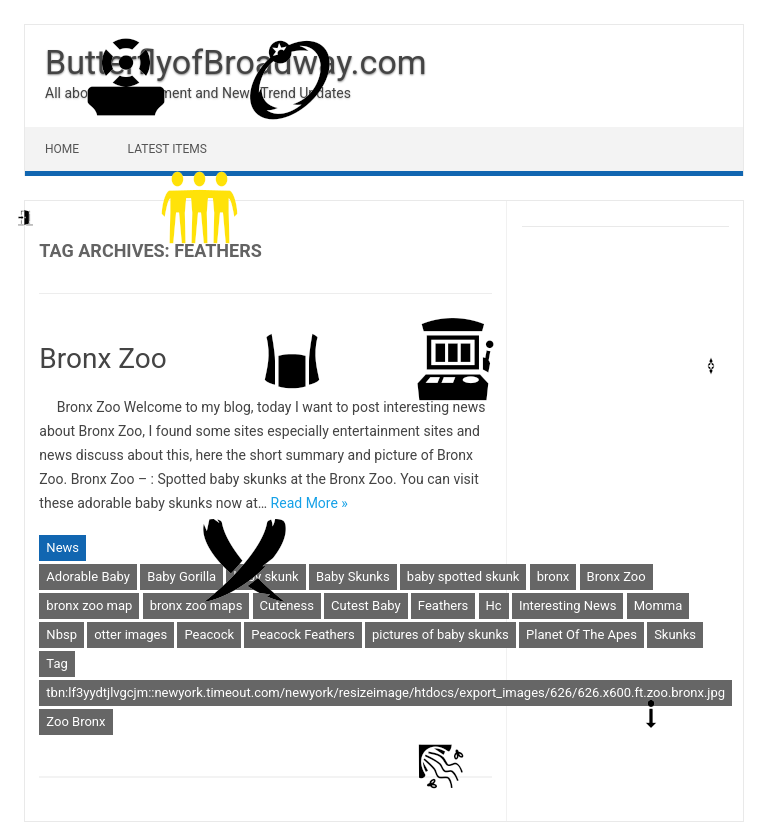  I want to click on open slot machine game, so click(453, 359).